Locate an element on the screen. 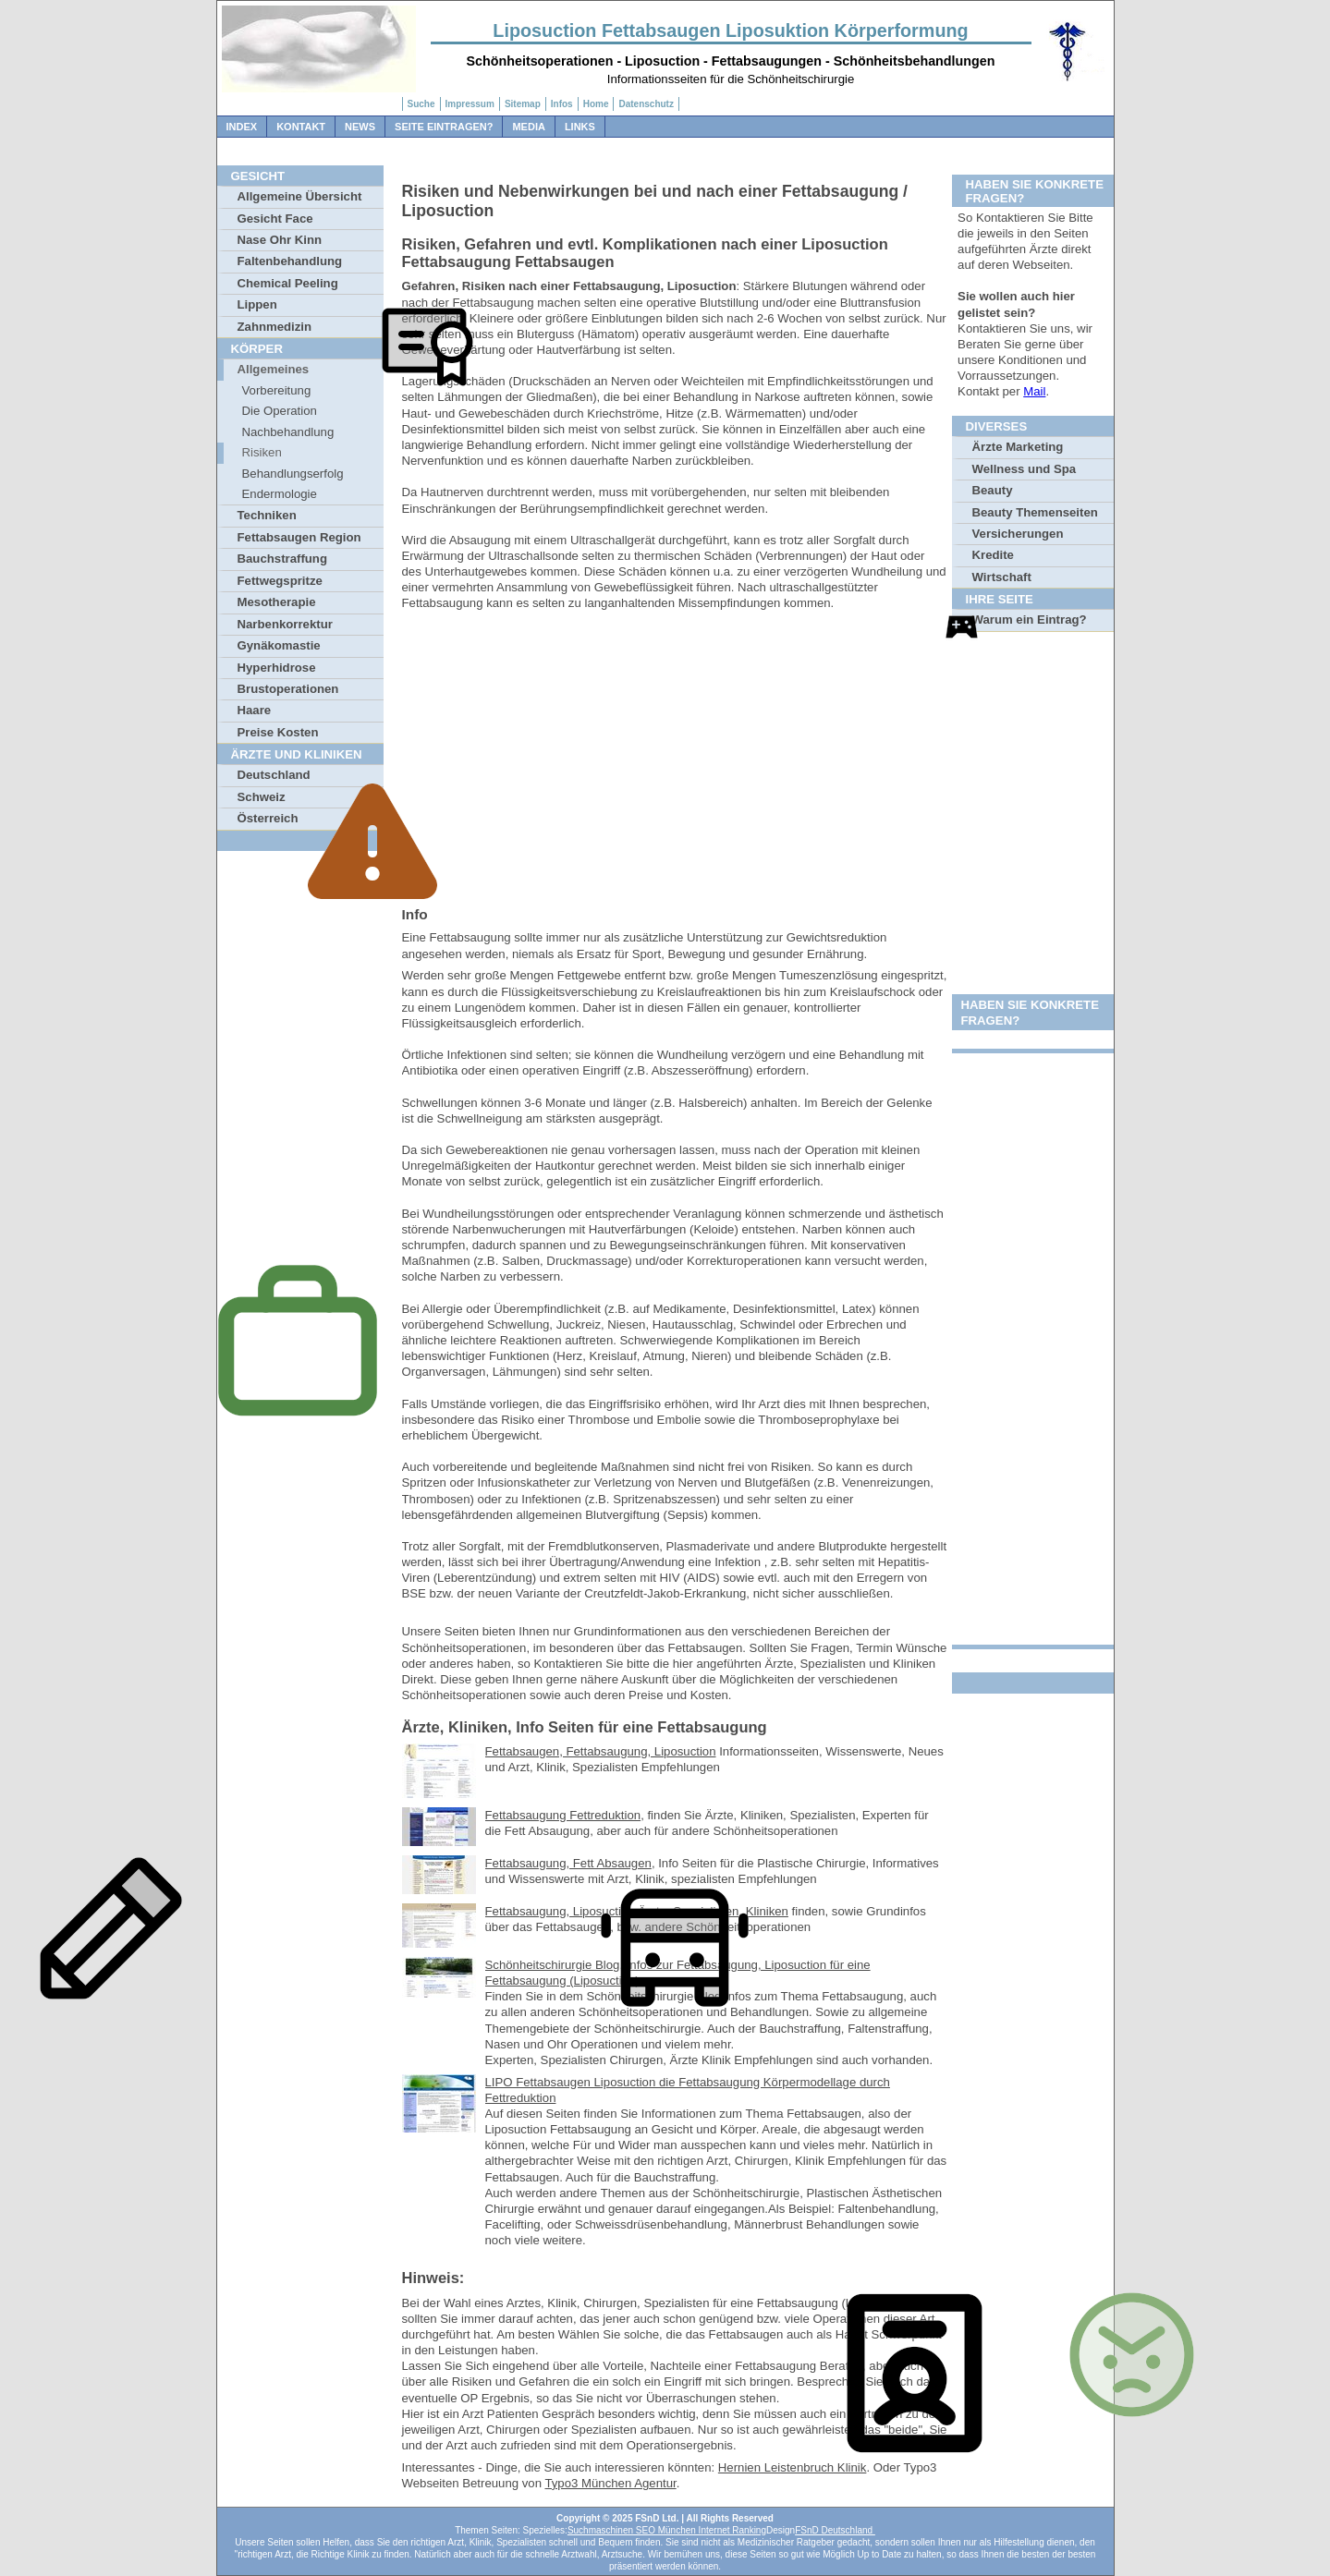  view certification or credentials is located at coordinates (424, 344).